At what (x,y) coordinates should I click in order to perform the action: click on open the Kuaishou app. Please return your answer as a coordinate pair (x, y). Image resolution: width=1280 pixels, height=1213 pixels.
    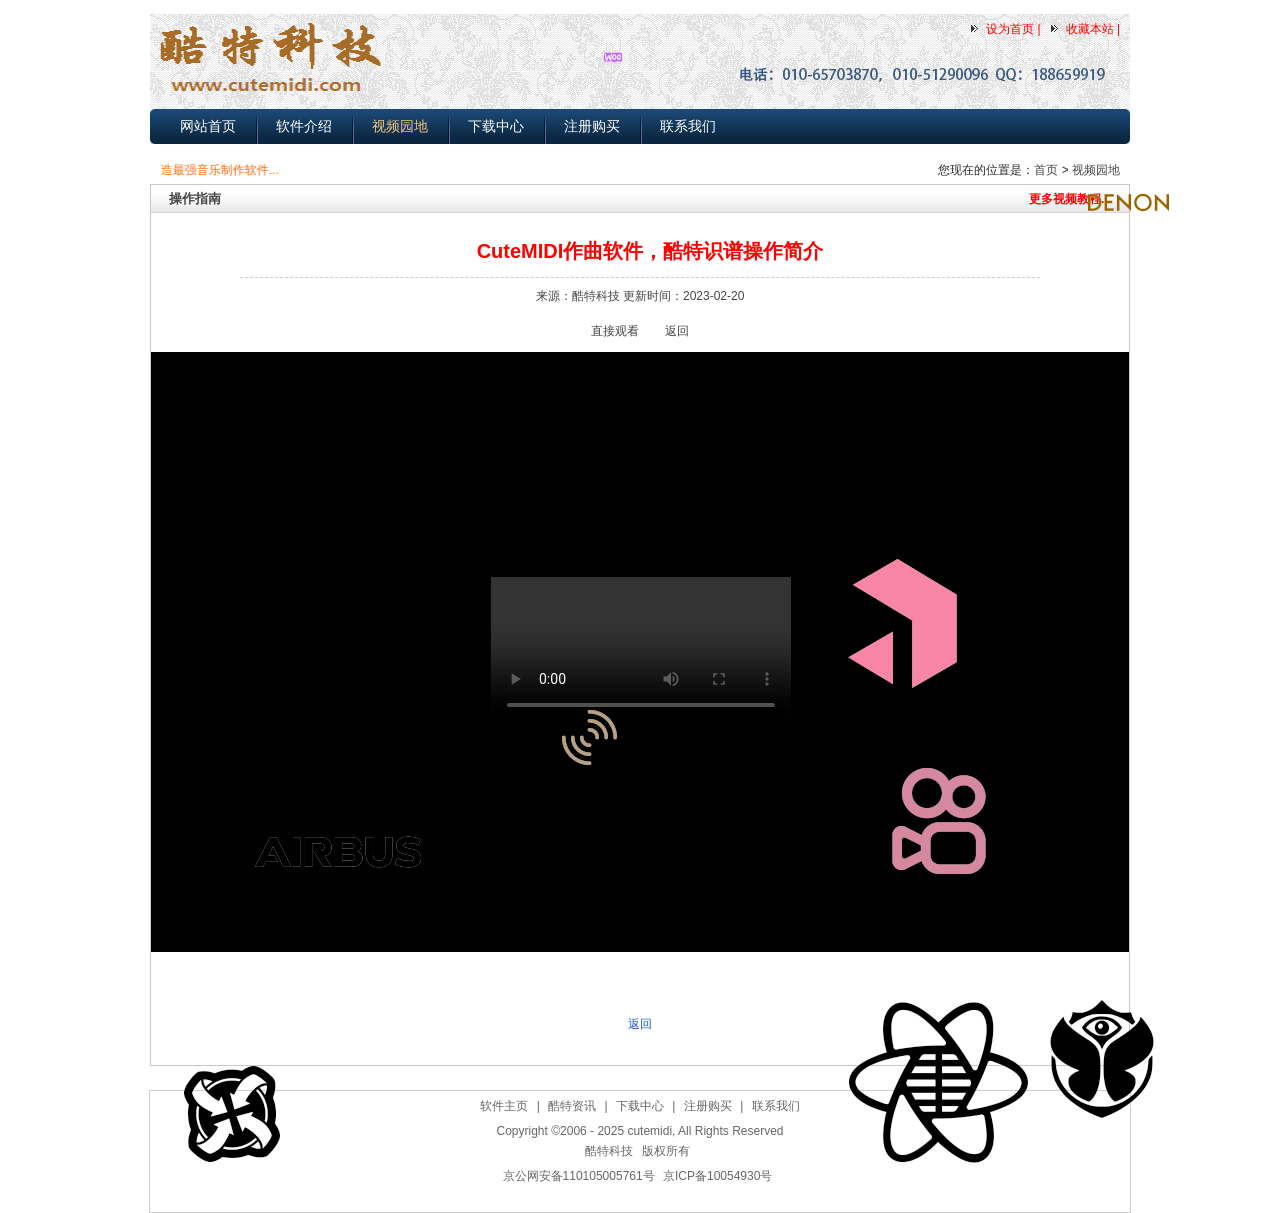
    Looking at the image, I should click on (939, 821).